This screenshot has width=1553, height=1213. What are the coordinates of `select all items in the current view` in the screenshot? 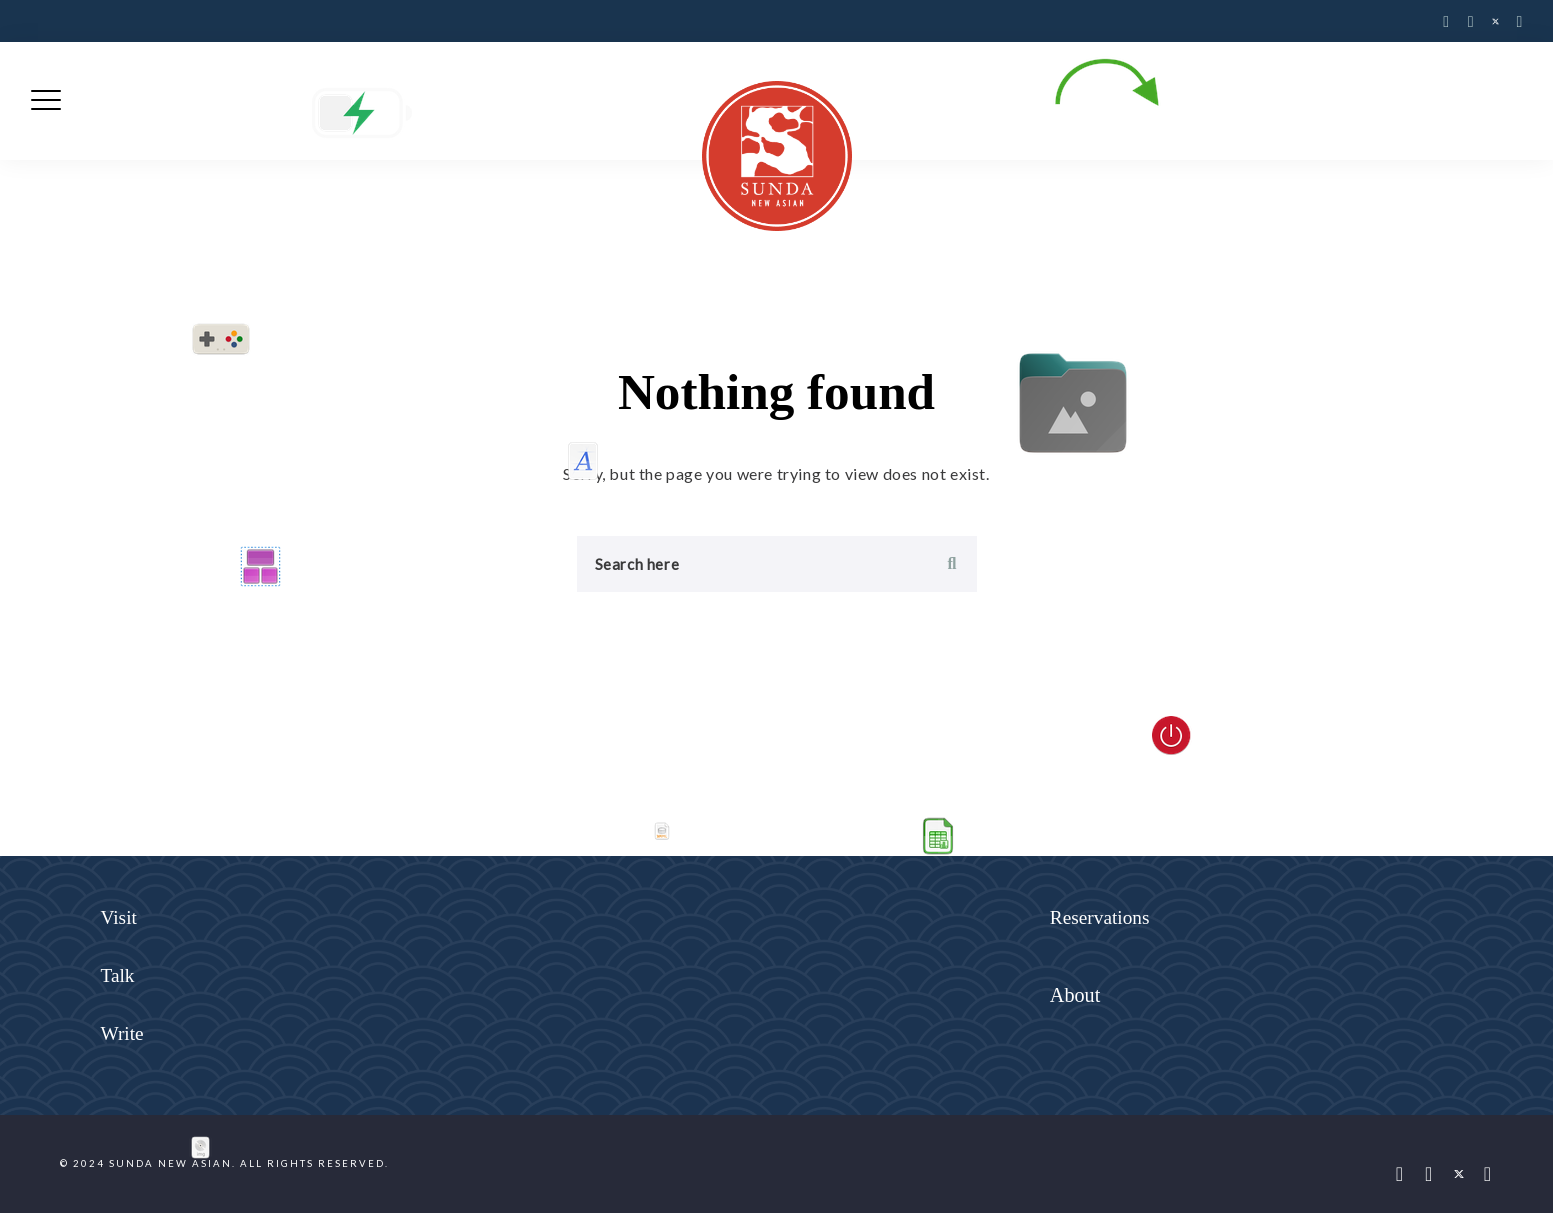 It's located at (260, 566).